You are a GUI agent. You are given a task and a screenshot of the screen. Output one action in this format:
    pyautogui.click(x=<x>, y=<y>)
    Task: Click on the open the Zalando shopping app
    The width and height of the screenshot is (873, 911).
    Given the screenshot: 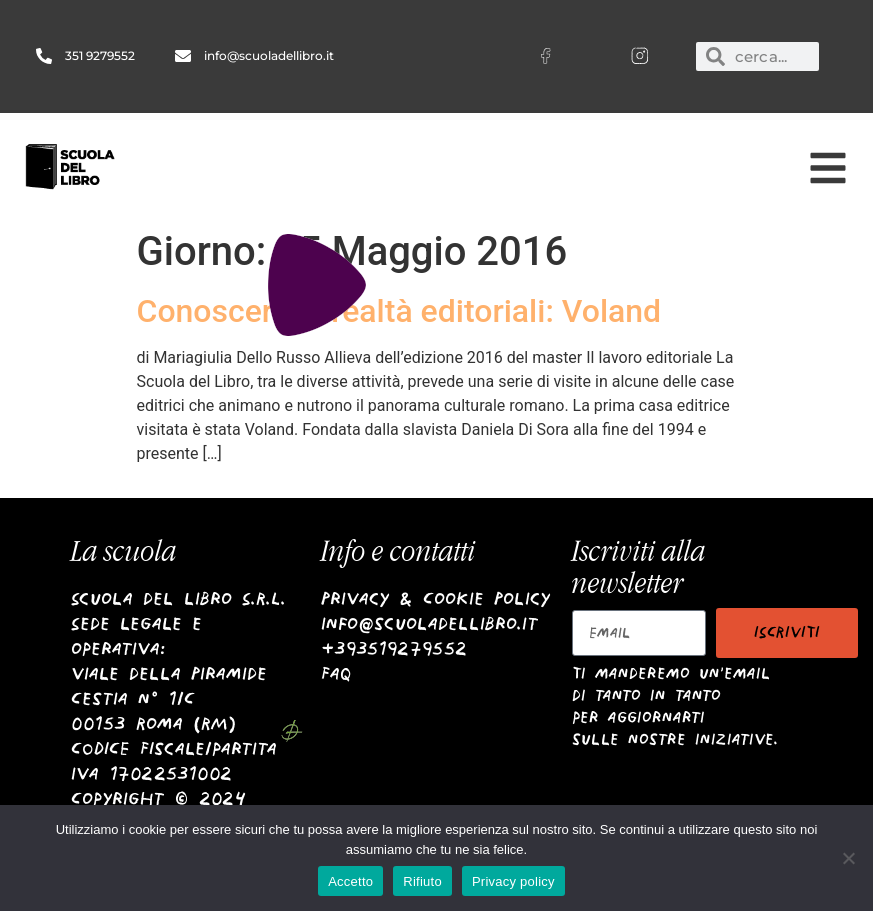 What is the action you would take?
    pyautogui.click(x=317, y=285)
    